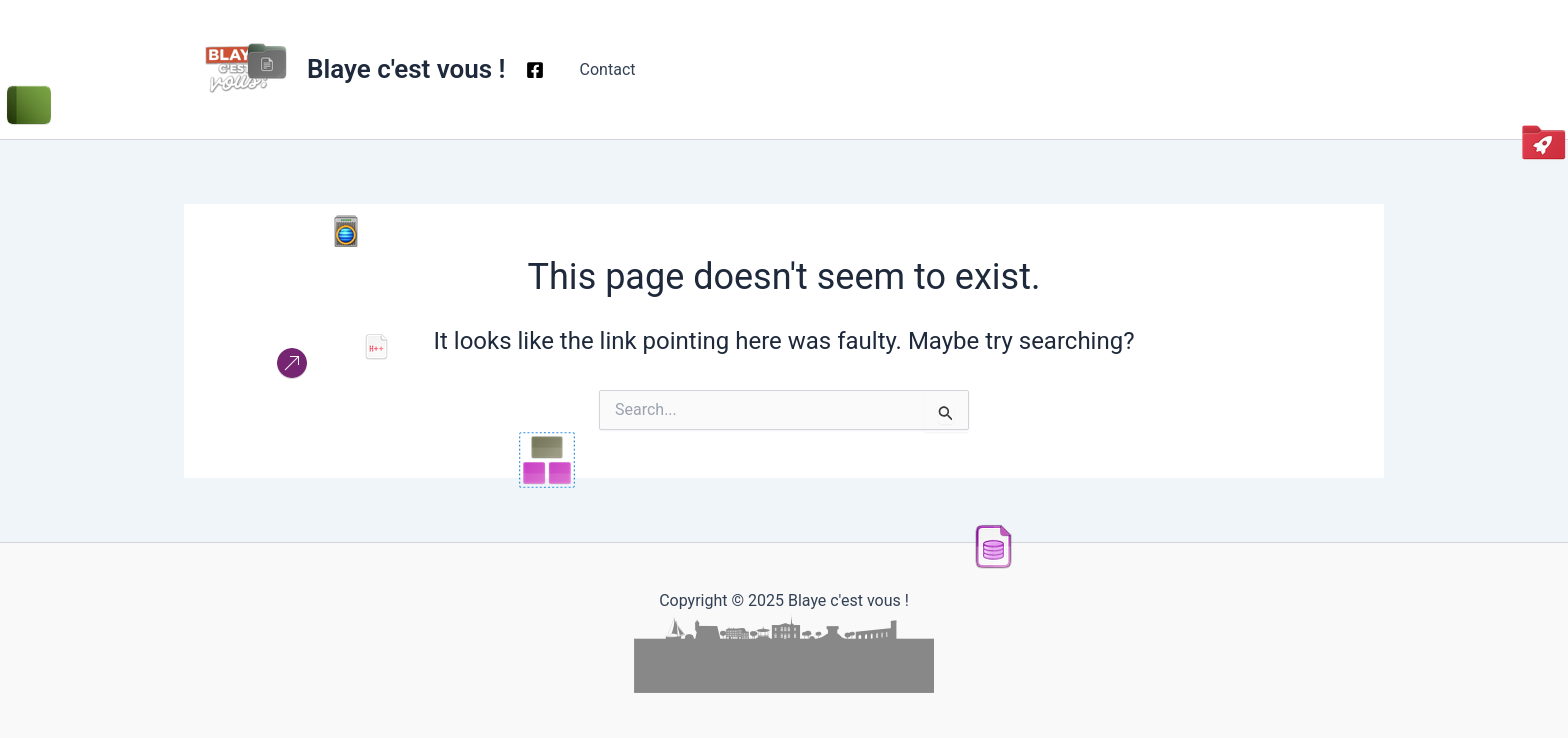  I want to click on open documents folder, so click(267, 61).